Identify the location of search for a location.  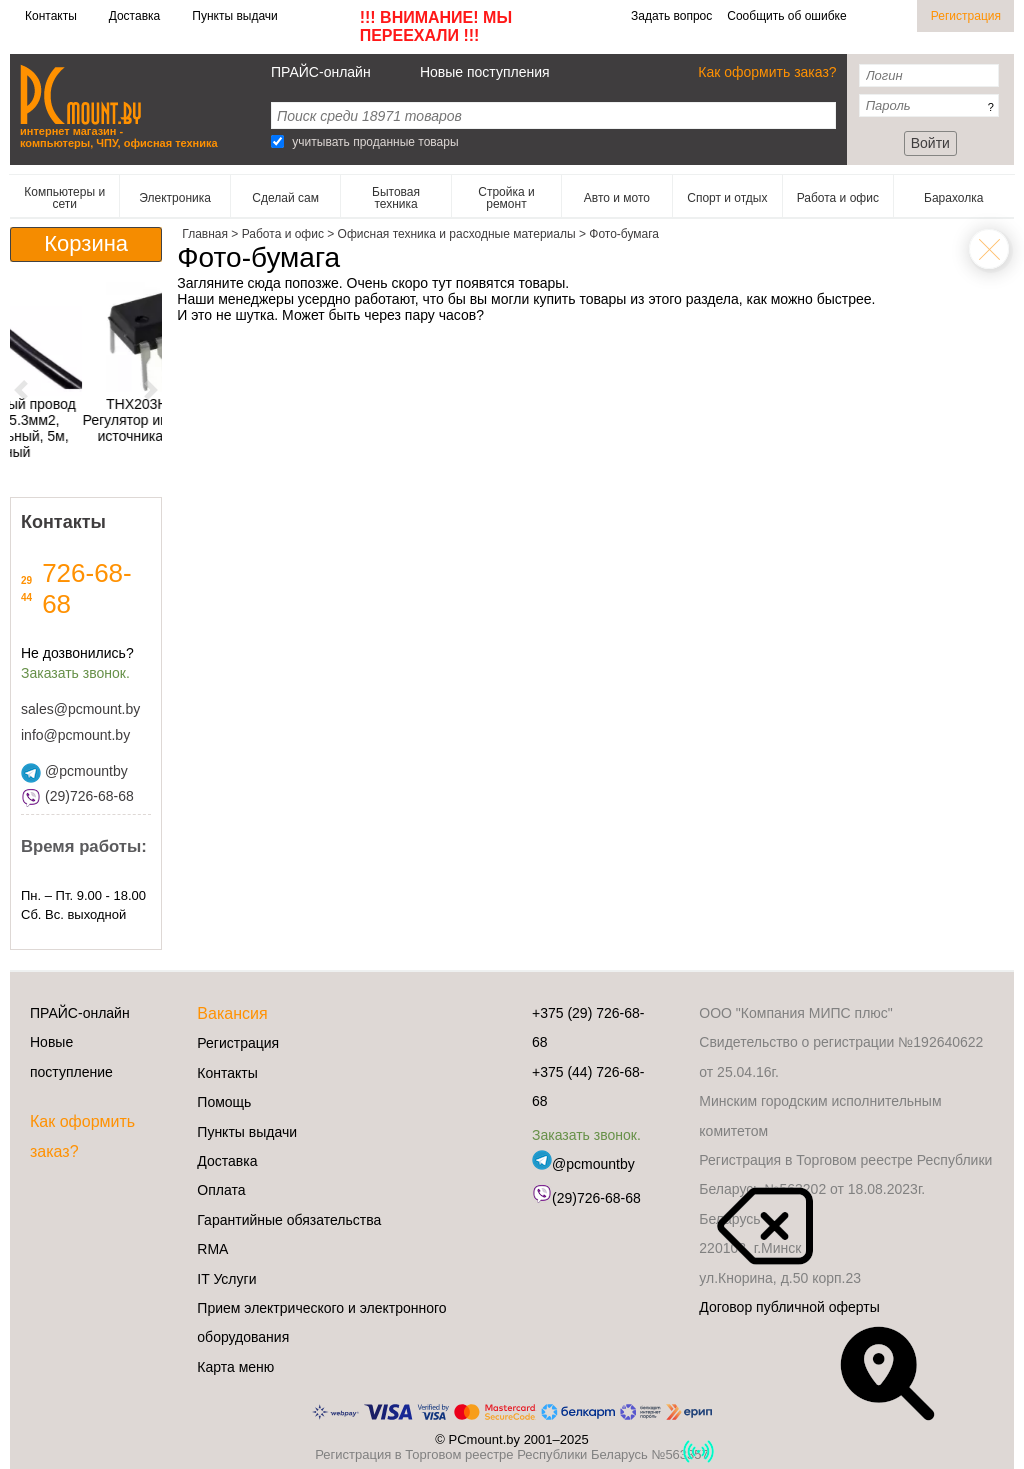
(887, 1373).